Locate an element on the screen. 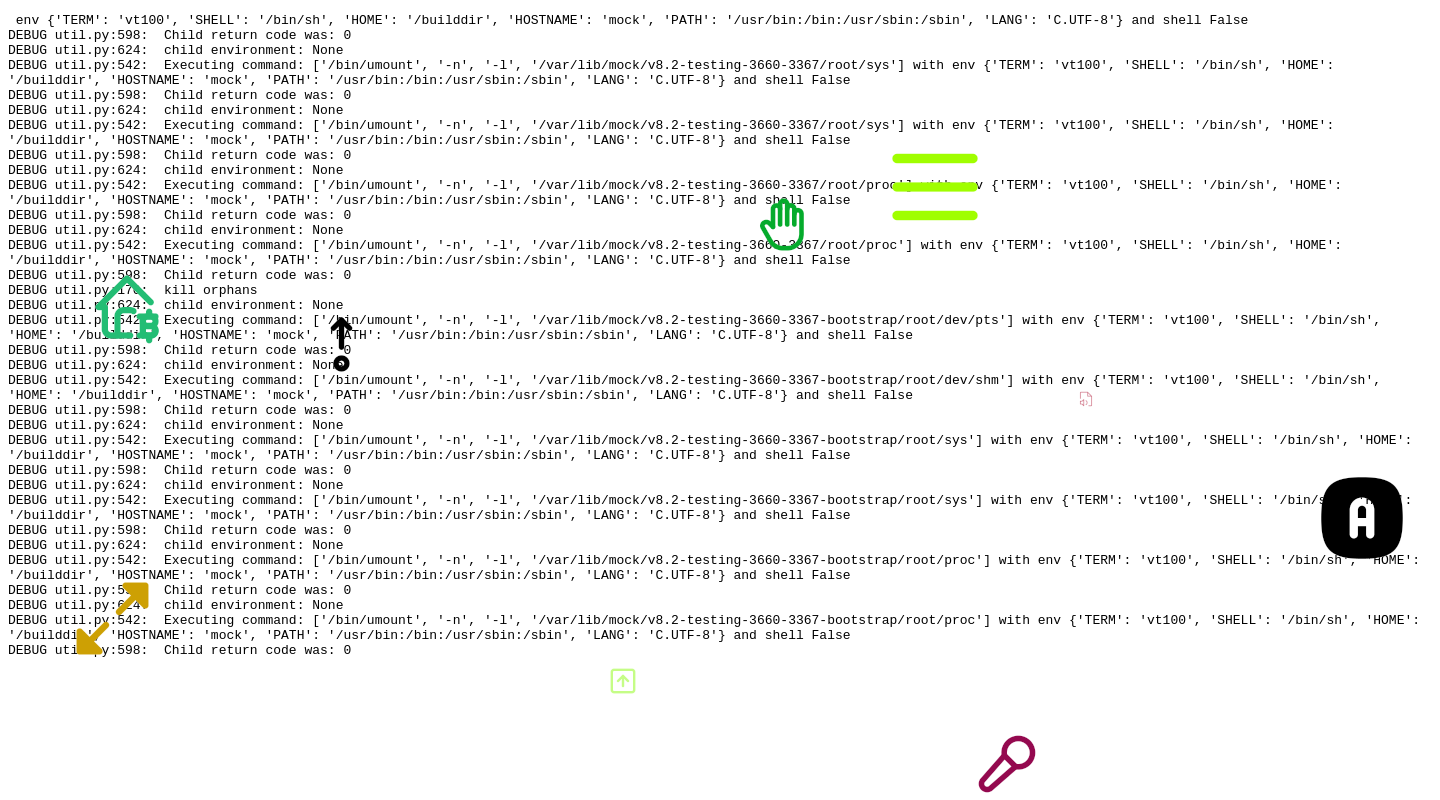 This screenshot has height=800, width=1440. access bitcoin wallet or crypto home dashboard is located at coordinates (127, 307).